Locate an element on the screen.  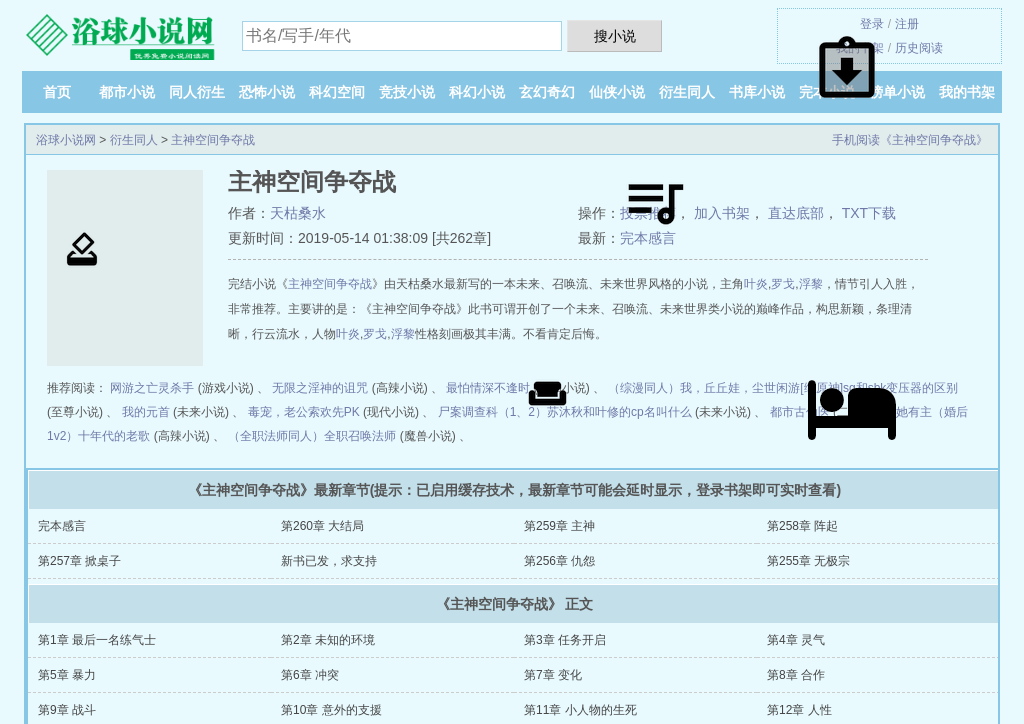
download or receive an assignment is located at coordinates (847, 70).